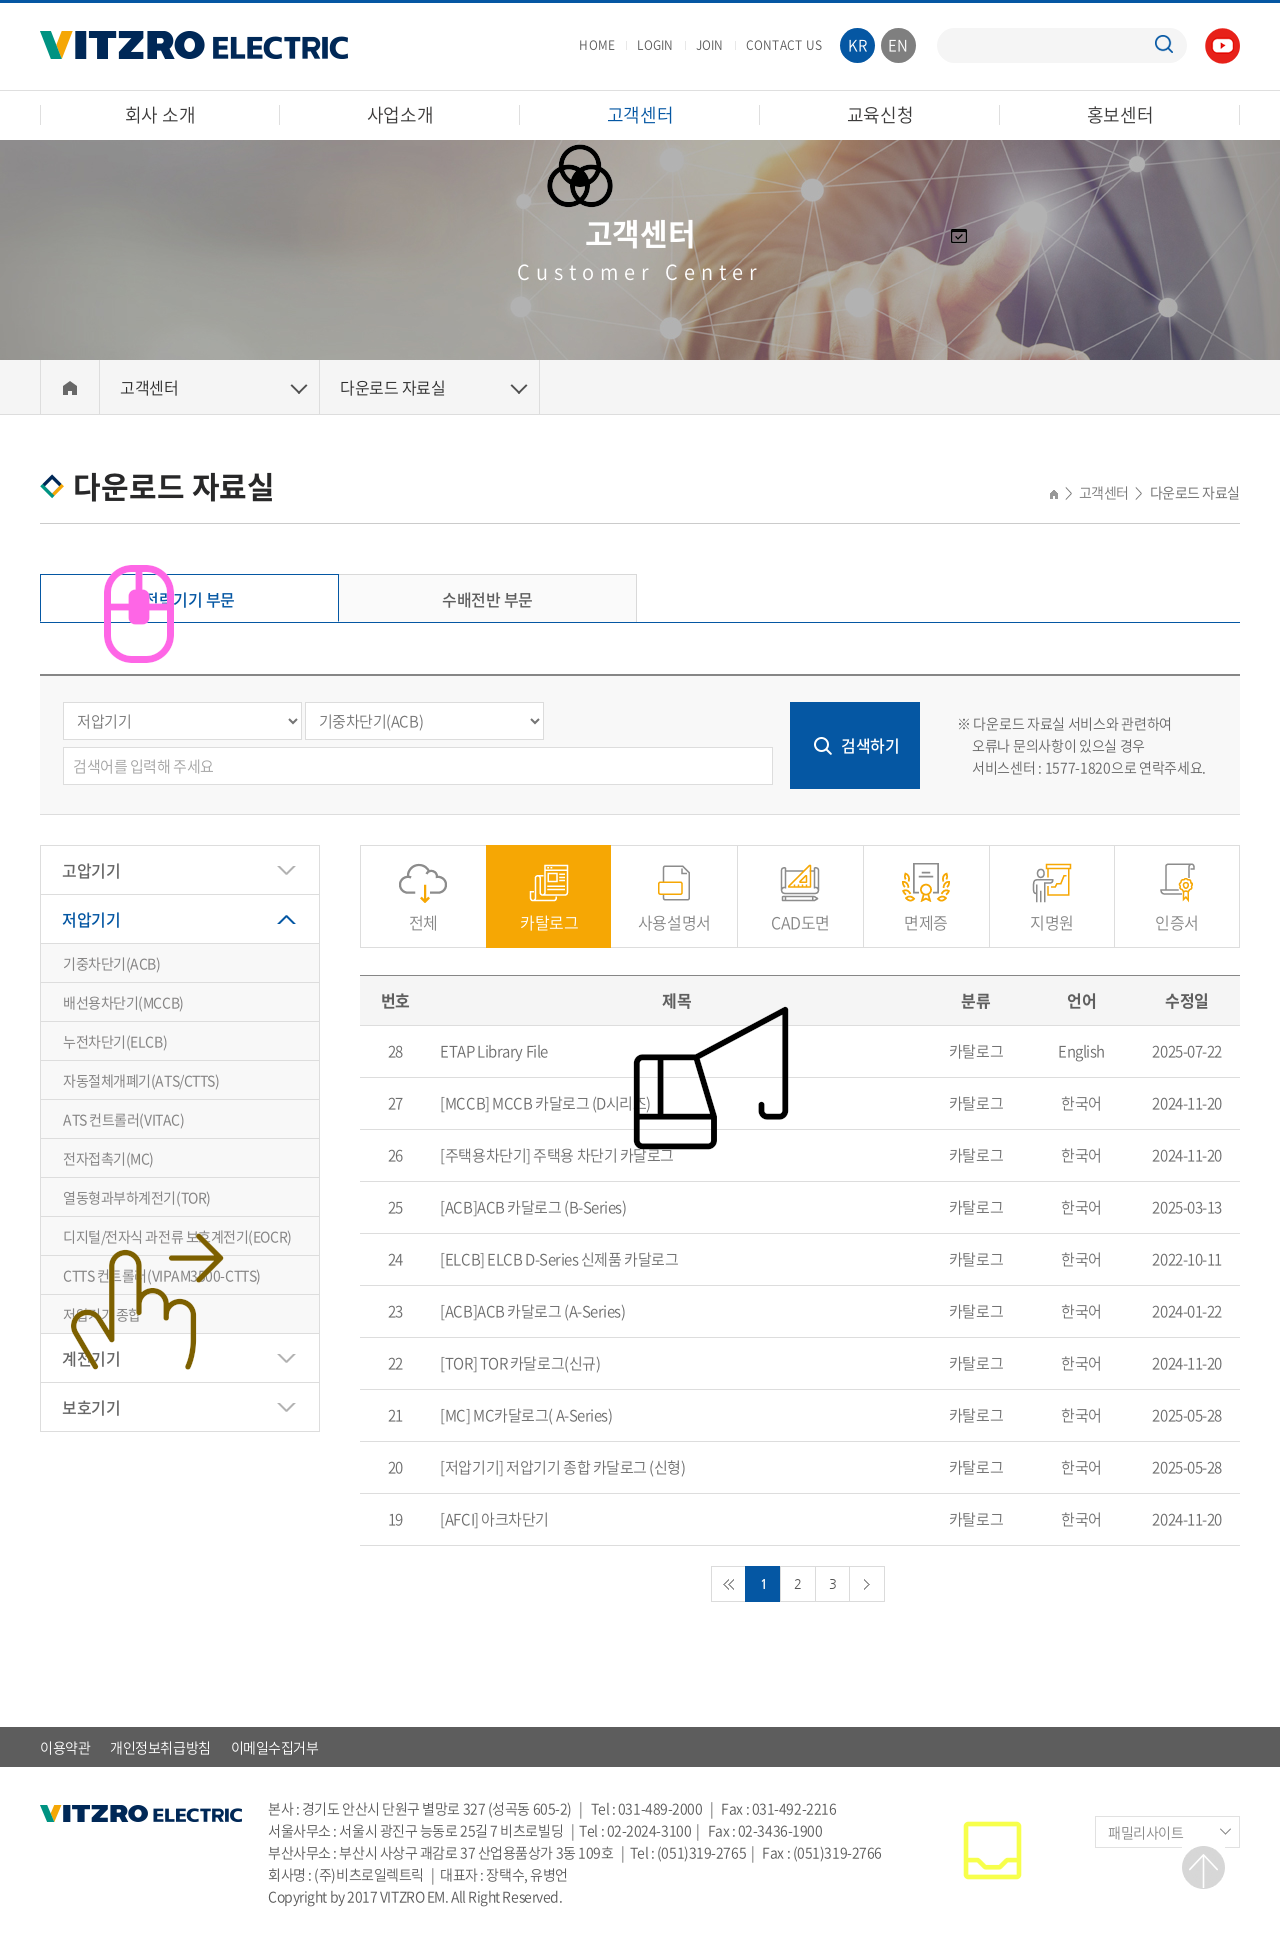 The height and width of the screenshot is (1937, 1280). I want to click on access inbox or incoming items, so click(992, 1850).